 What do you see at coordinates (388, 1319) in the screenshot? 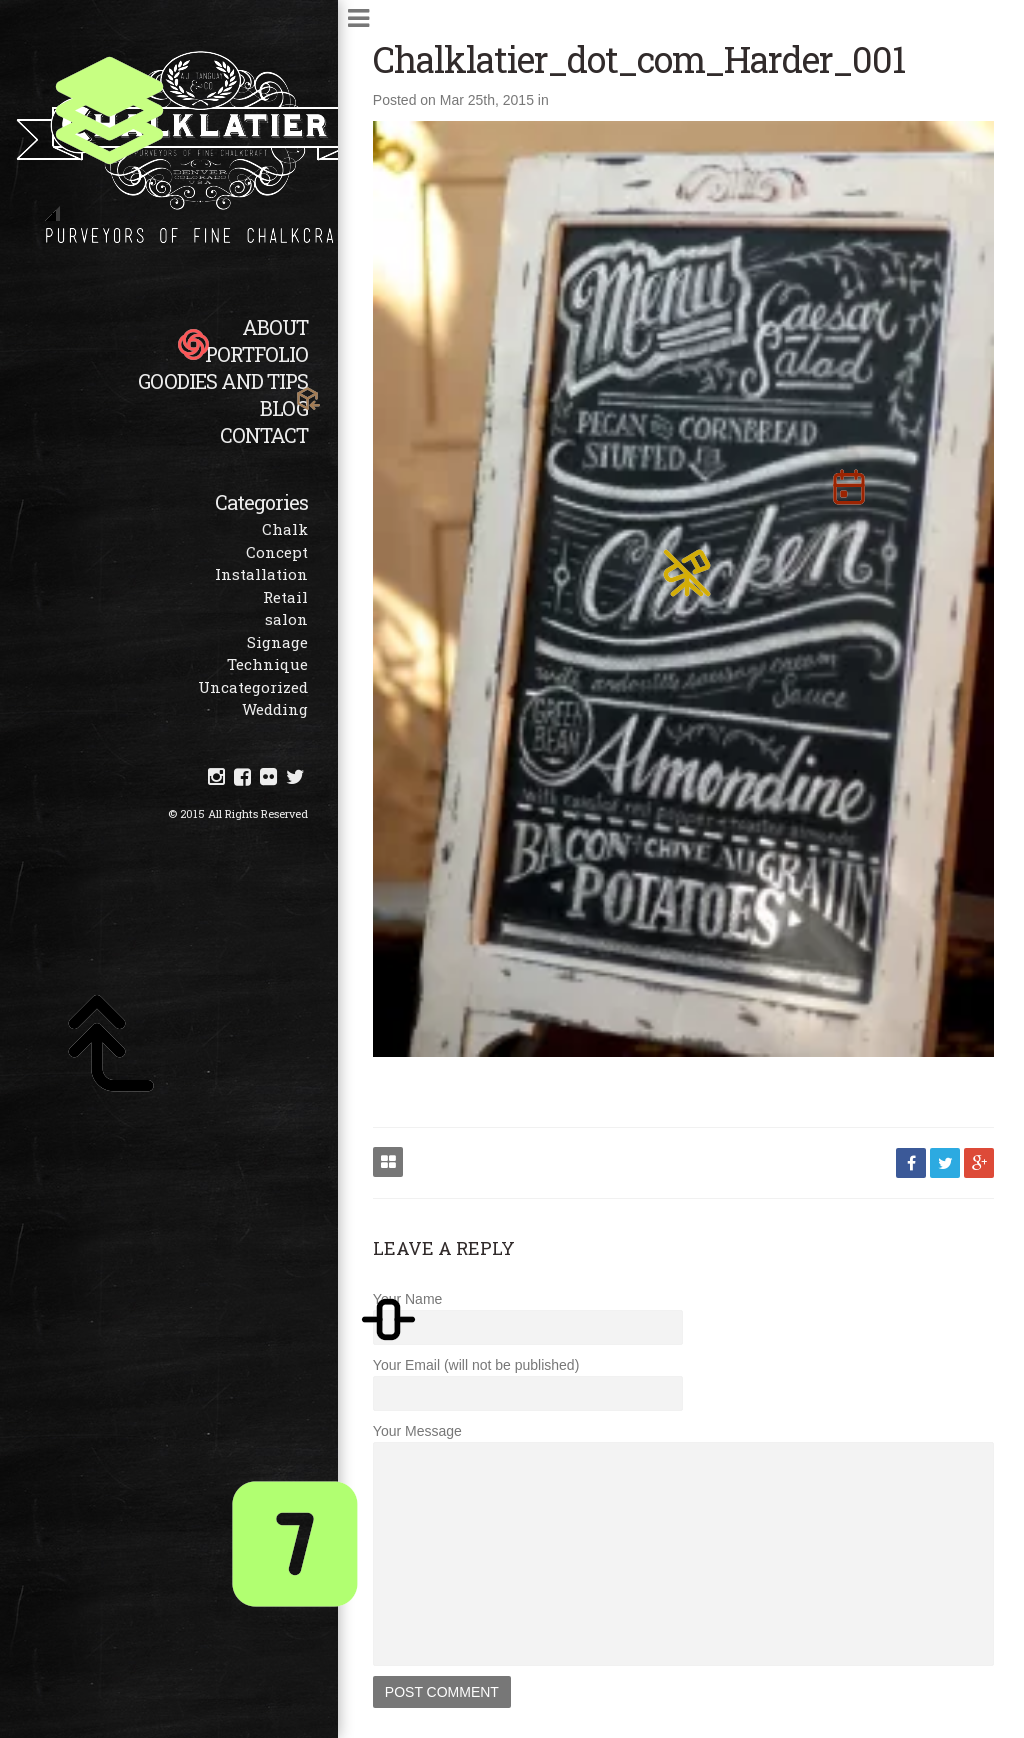
I see `align selected element to vertical center` at bounding box center [388, 1319].